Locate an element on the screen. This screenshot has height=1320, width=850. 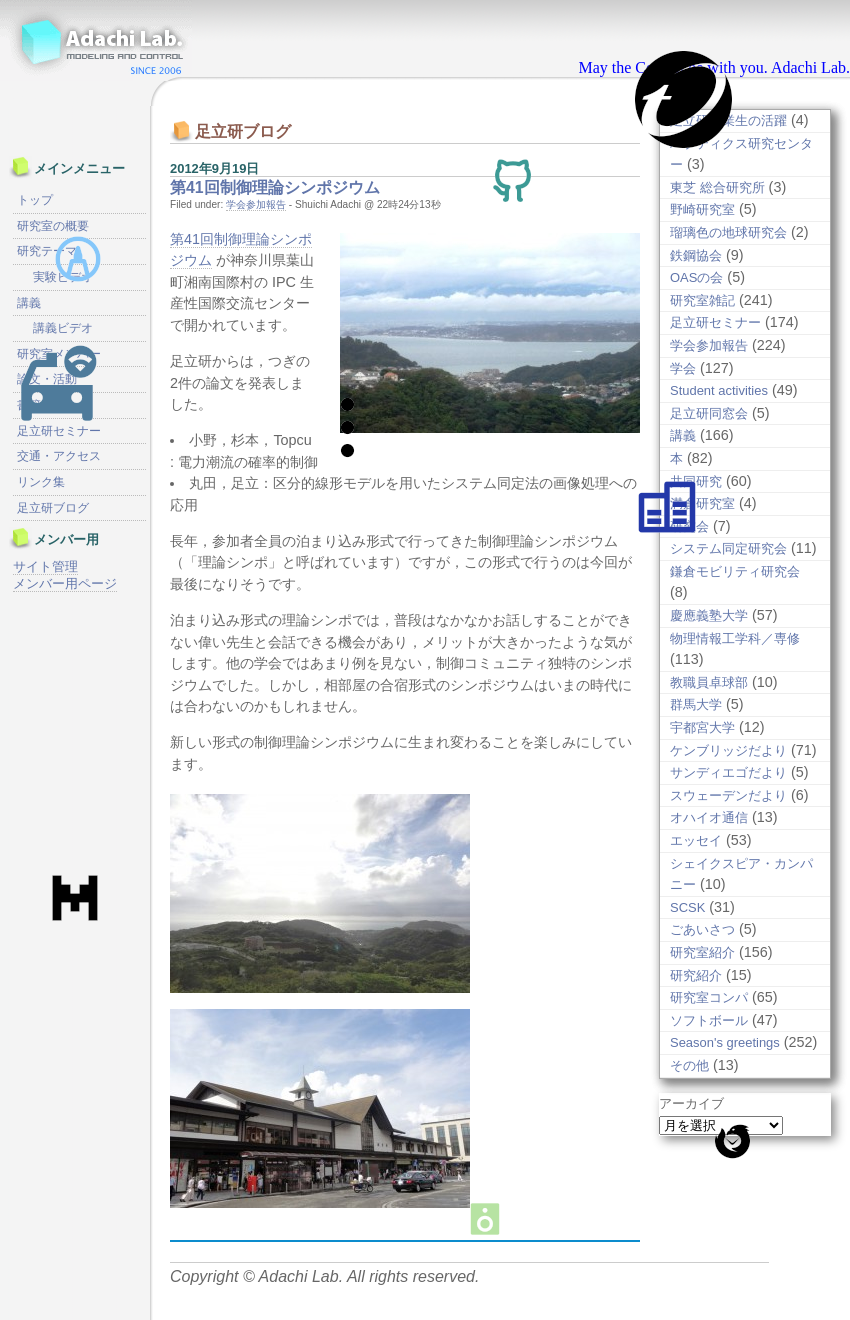
open Mozilla Thunderbird email client is located at coordinates (732, 1141).